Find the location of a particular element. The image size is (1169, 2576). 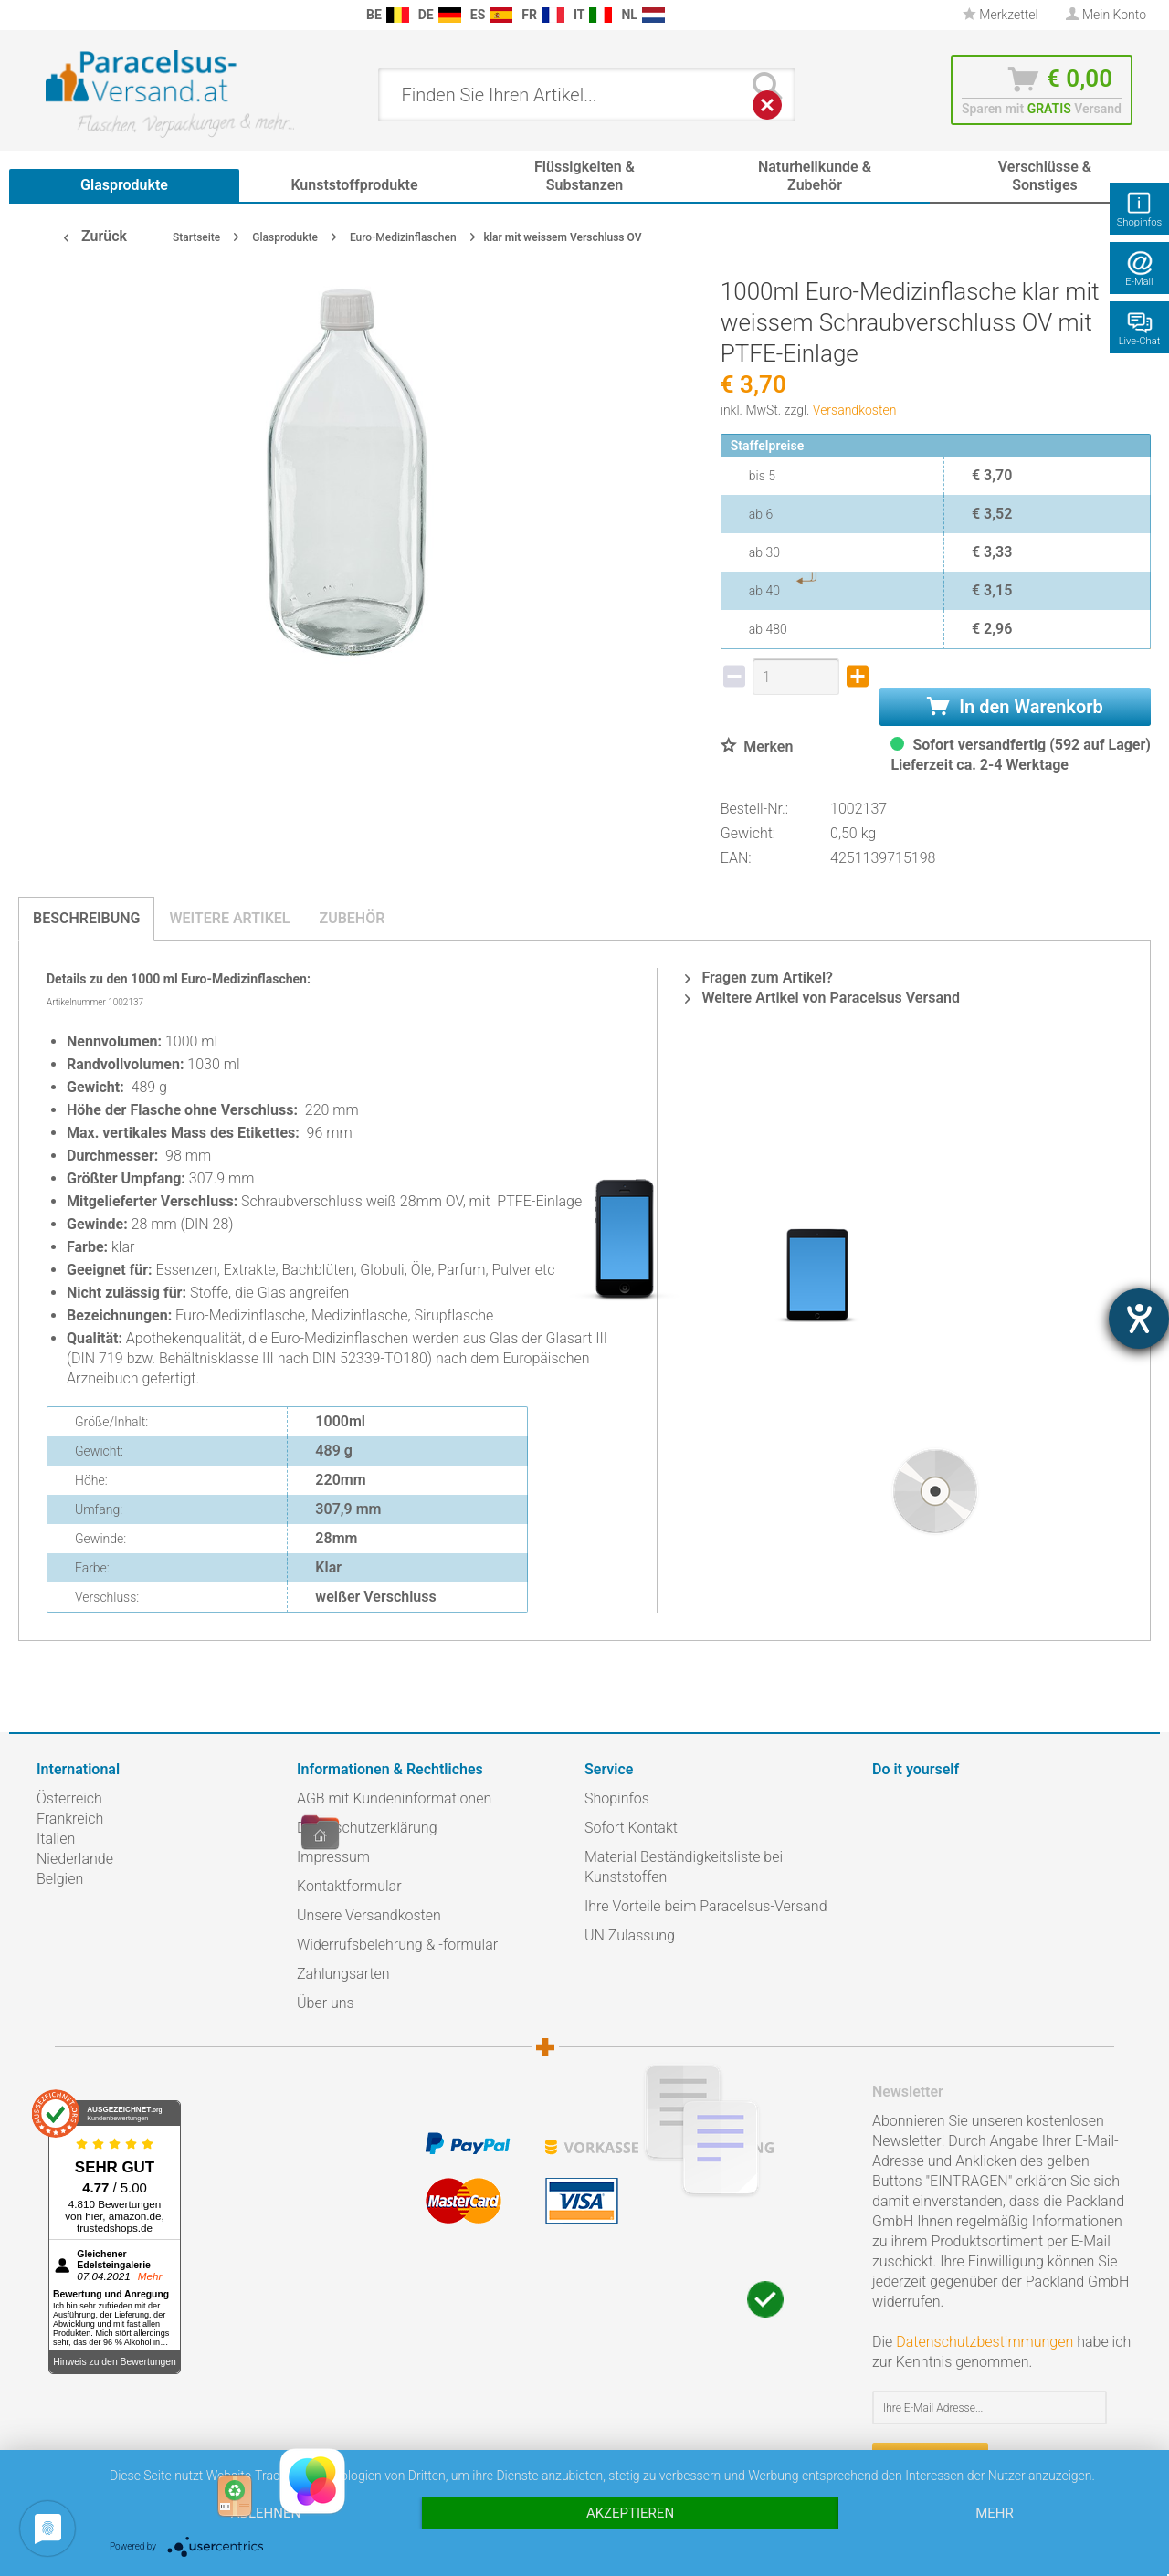

reply to all recipients of an email is located at coordinates (806, 576).